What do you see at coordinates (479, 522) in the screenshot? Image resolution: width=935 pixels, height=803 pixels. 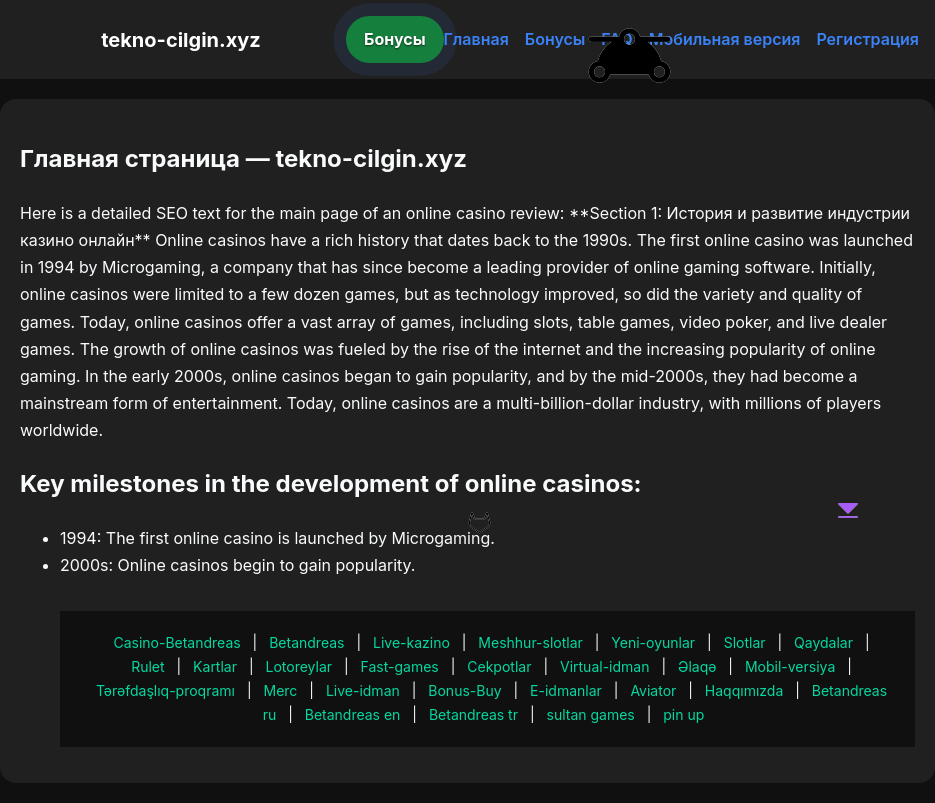 I see `open gitlab repository` at bounding box center [479, 522].